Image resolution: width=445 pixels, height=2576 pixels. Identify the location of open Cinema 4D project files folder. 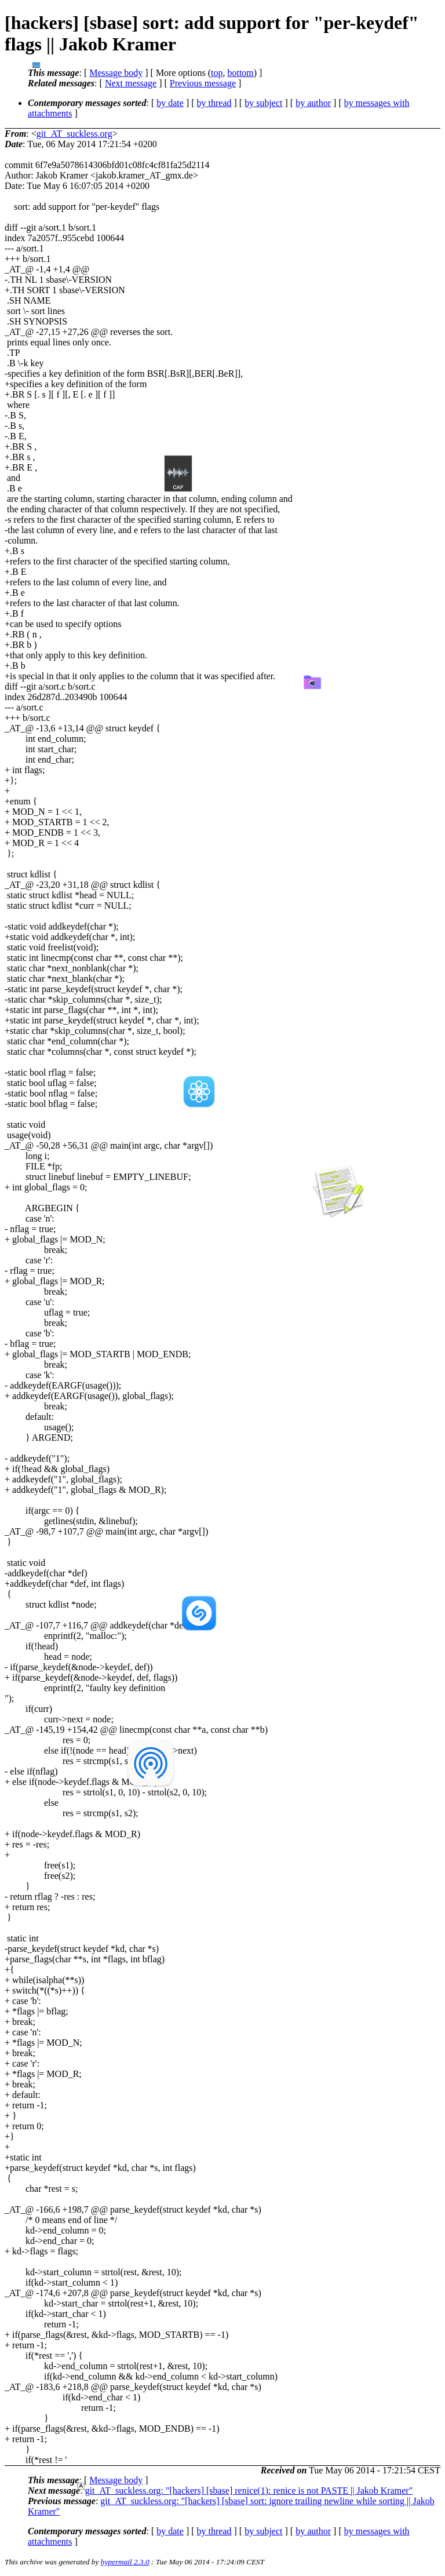
(312, 683).